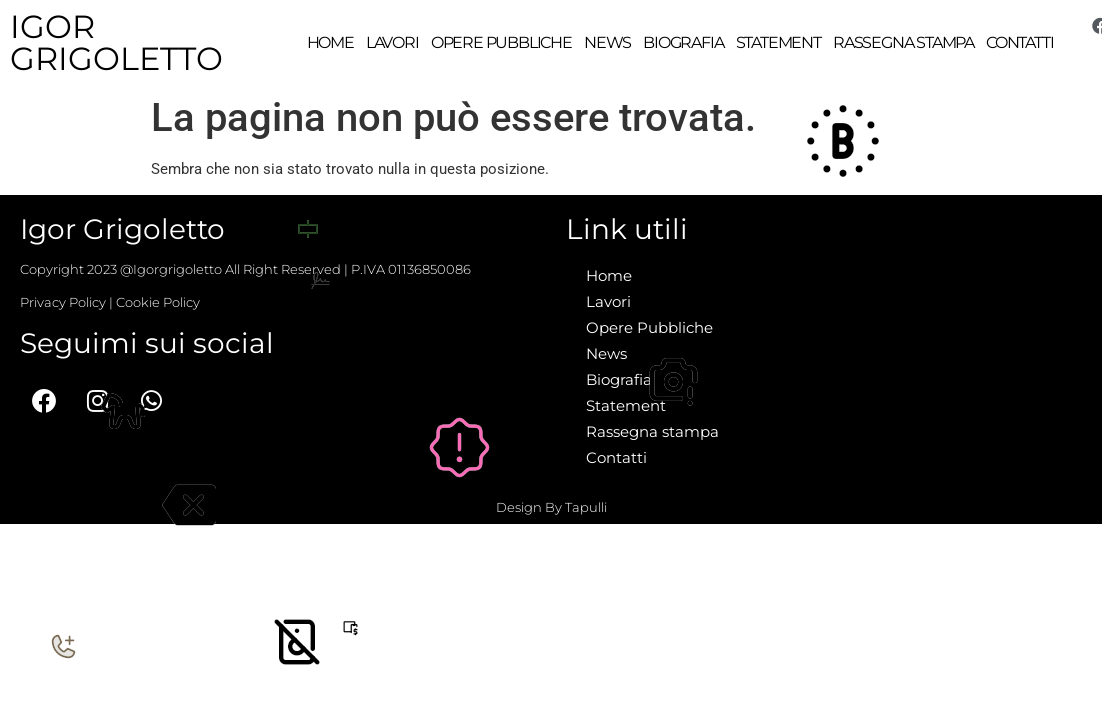  What do you see at coordinates (297, 642) in the screenshot?
I see `mute external speaker` at bounding box center [297, 642].